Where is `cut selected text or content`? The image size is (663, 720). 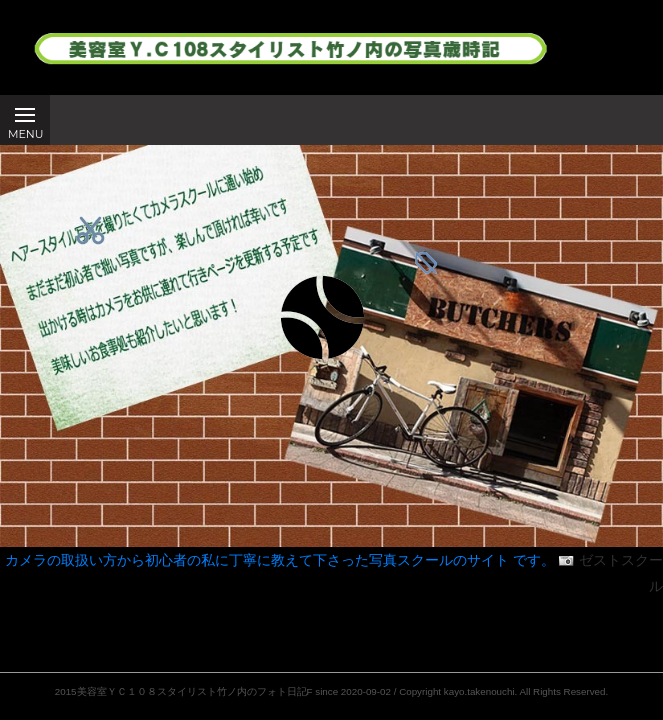 cut selected text or content is located at coordinates (90, 230).